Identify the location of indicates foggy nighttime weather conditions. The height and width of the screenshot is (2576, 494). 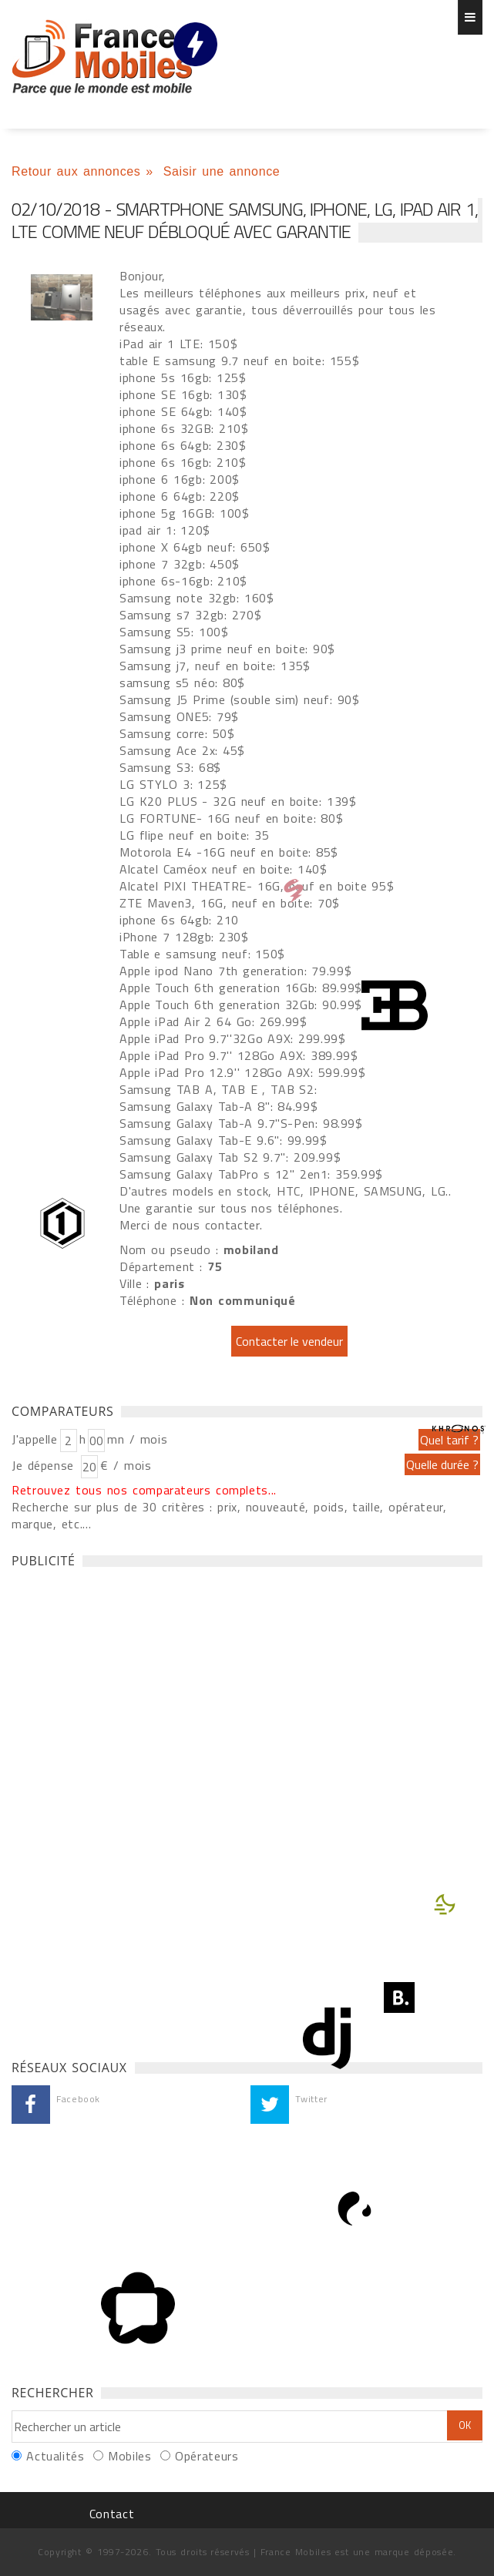
(445, 1904).